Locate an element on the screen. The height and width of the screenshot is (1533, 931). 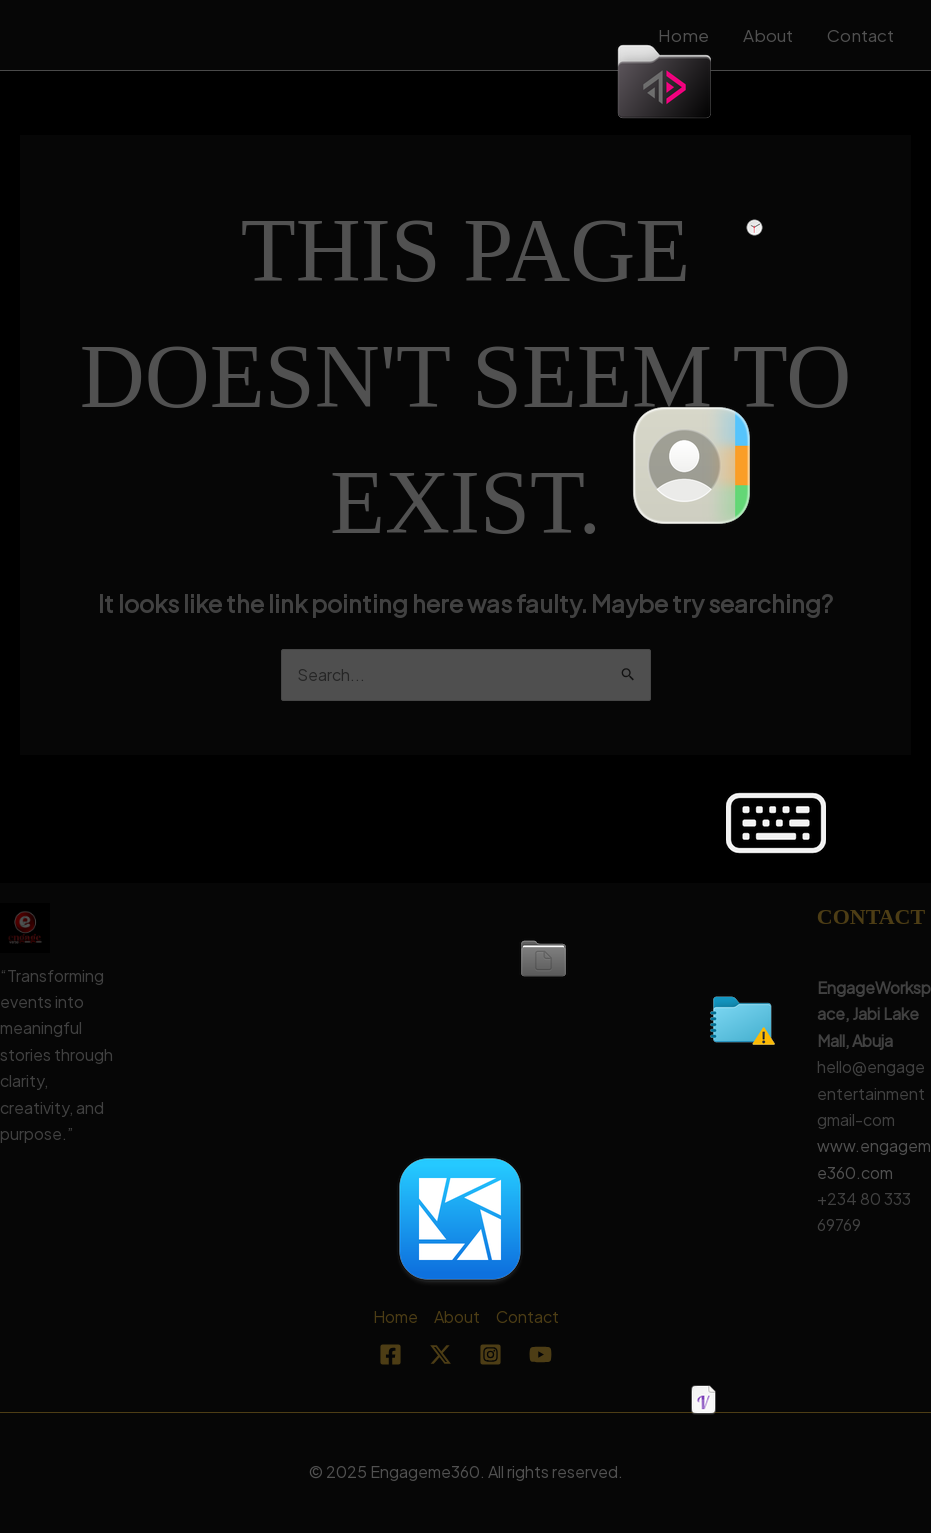
virtual keyboard is disabled is located at coordinates (776, 823).